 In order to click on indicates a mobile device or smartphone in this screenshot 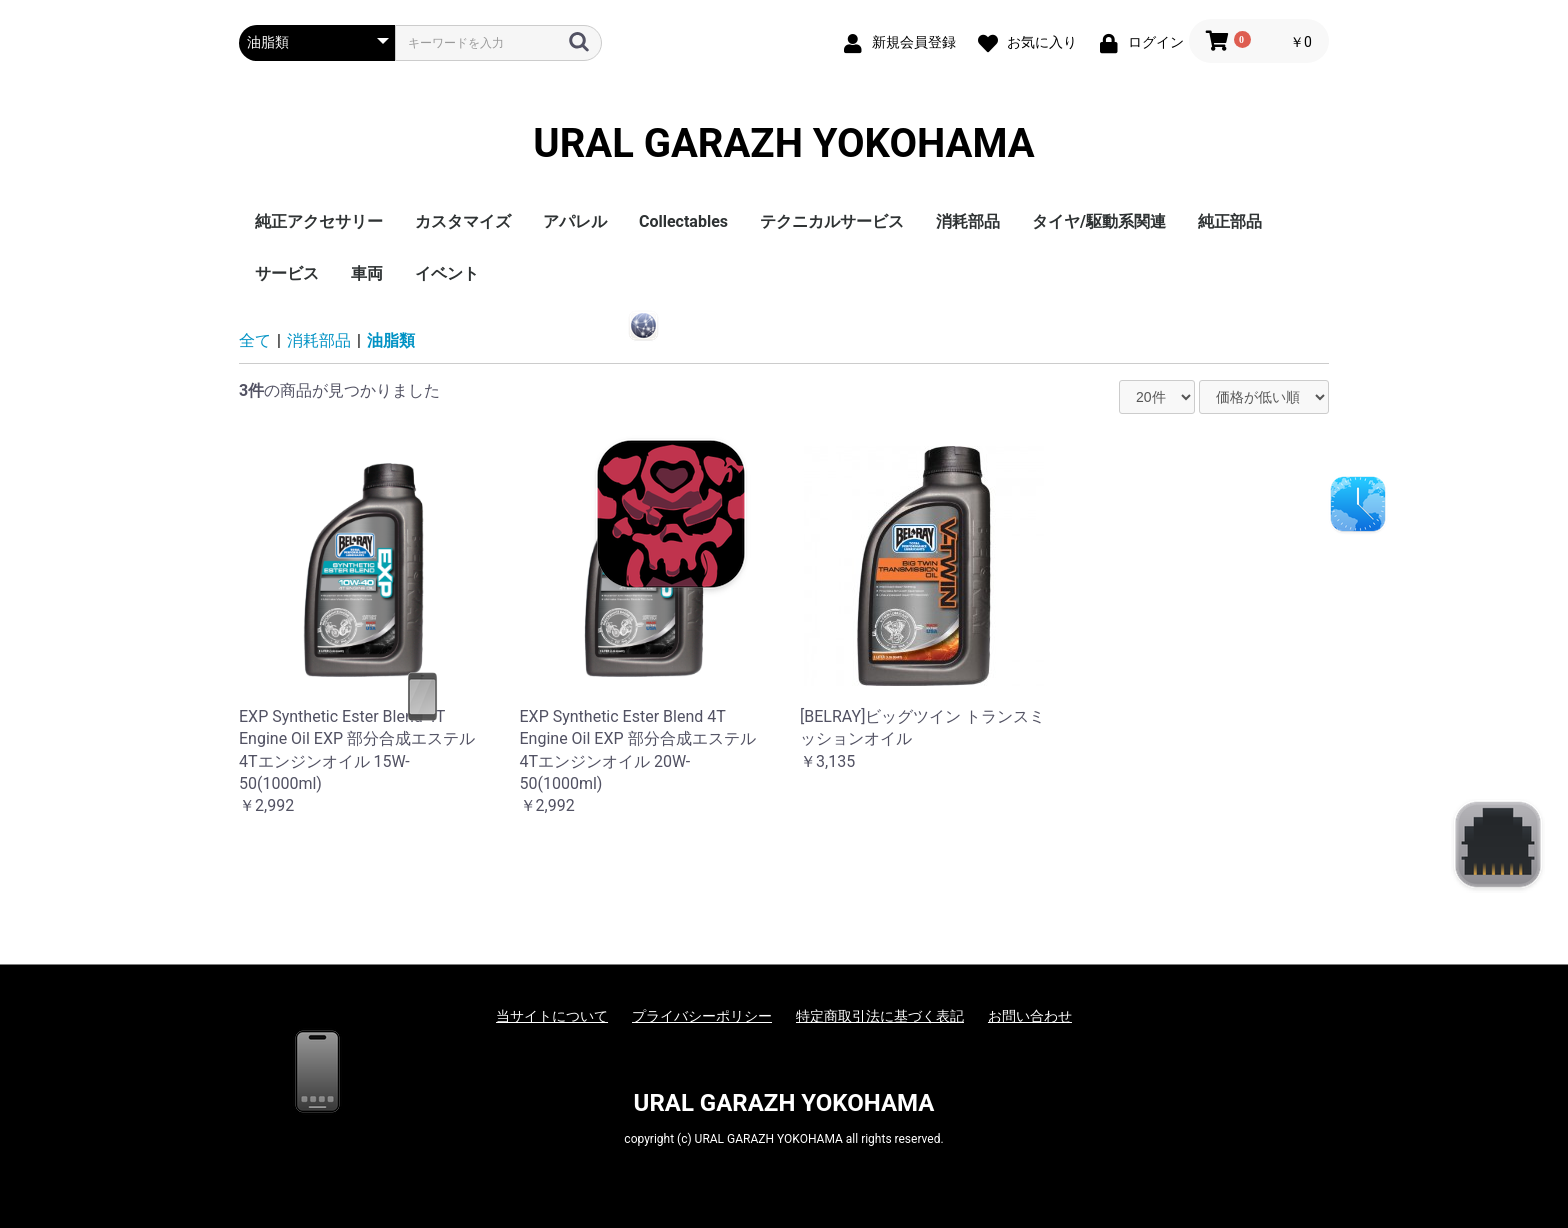, I will do `click(422, 696)`.